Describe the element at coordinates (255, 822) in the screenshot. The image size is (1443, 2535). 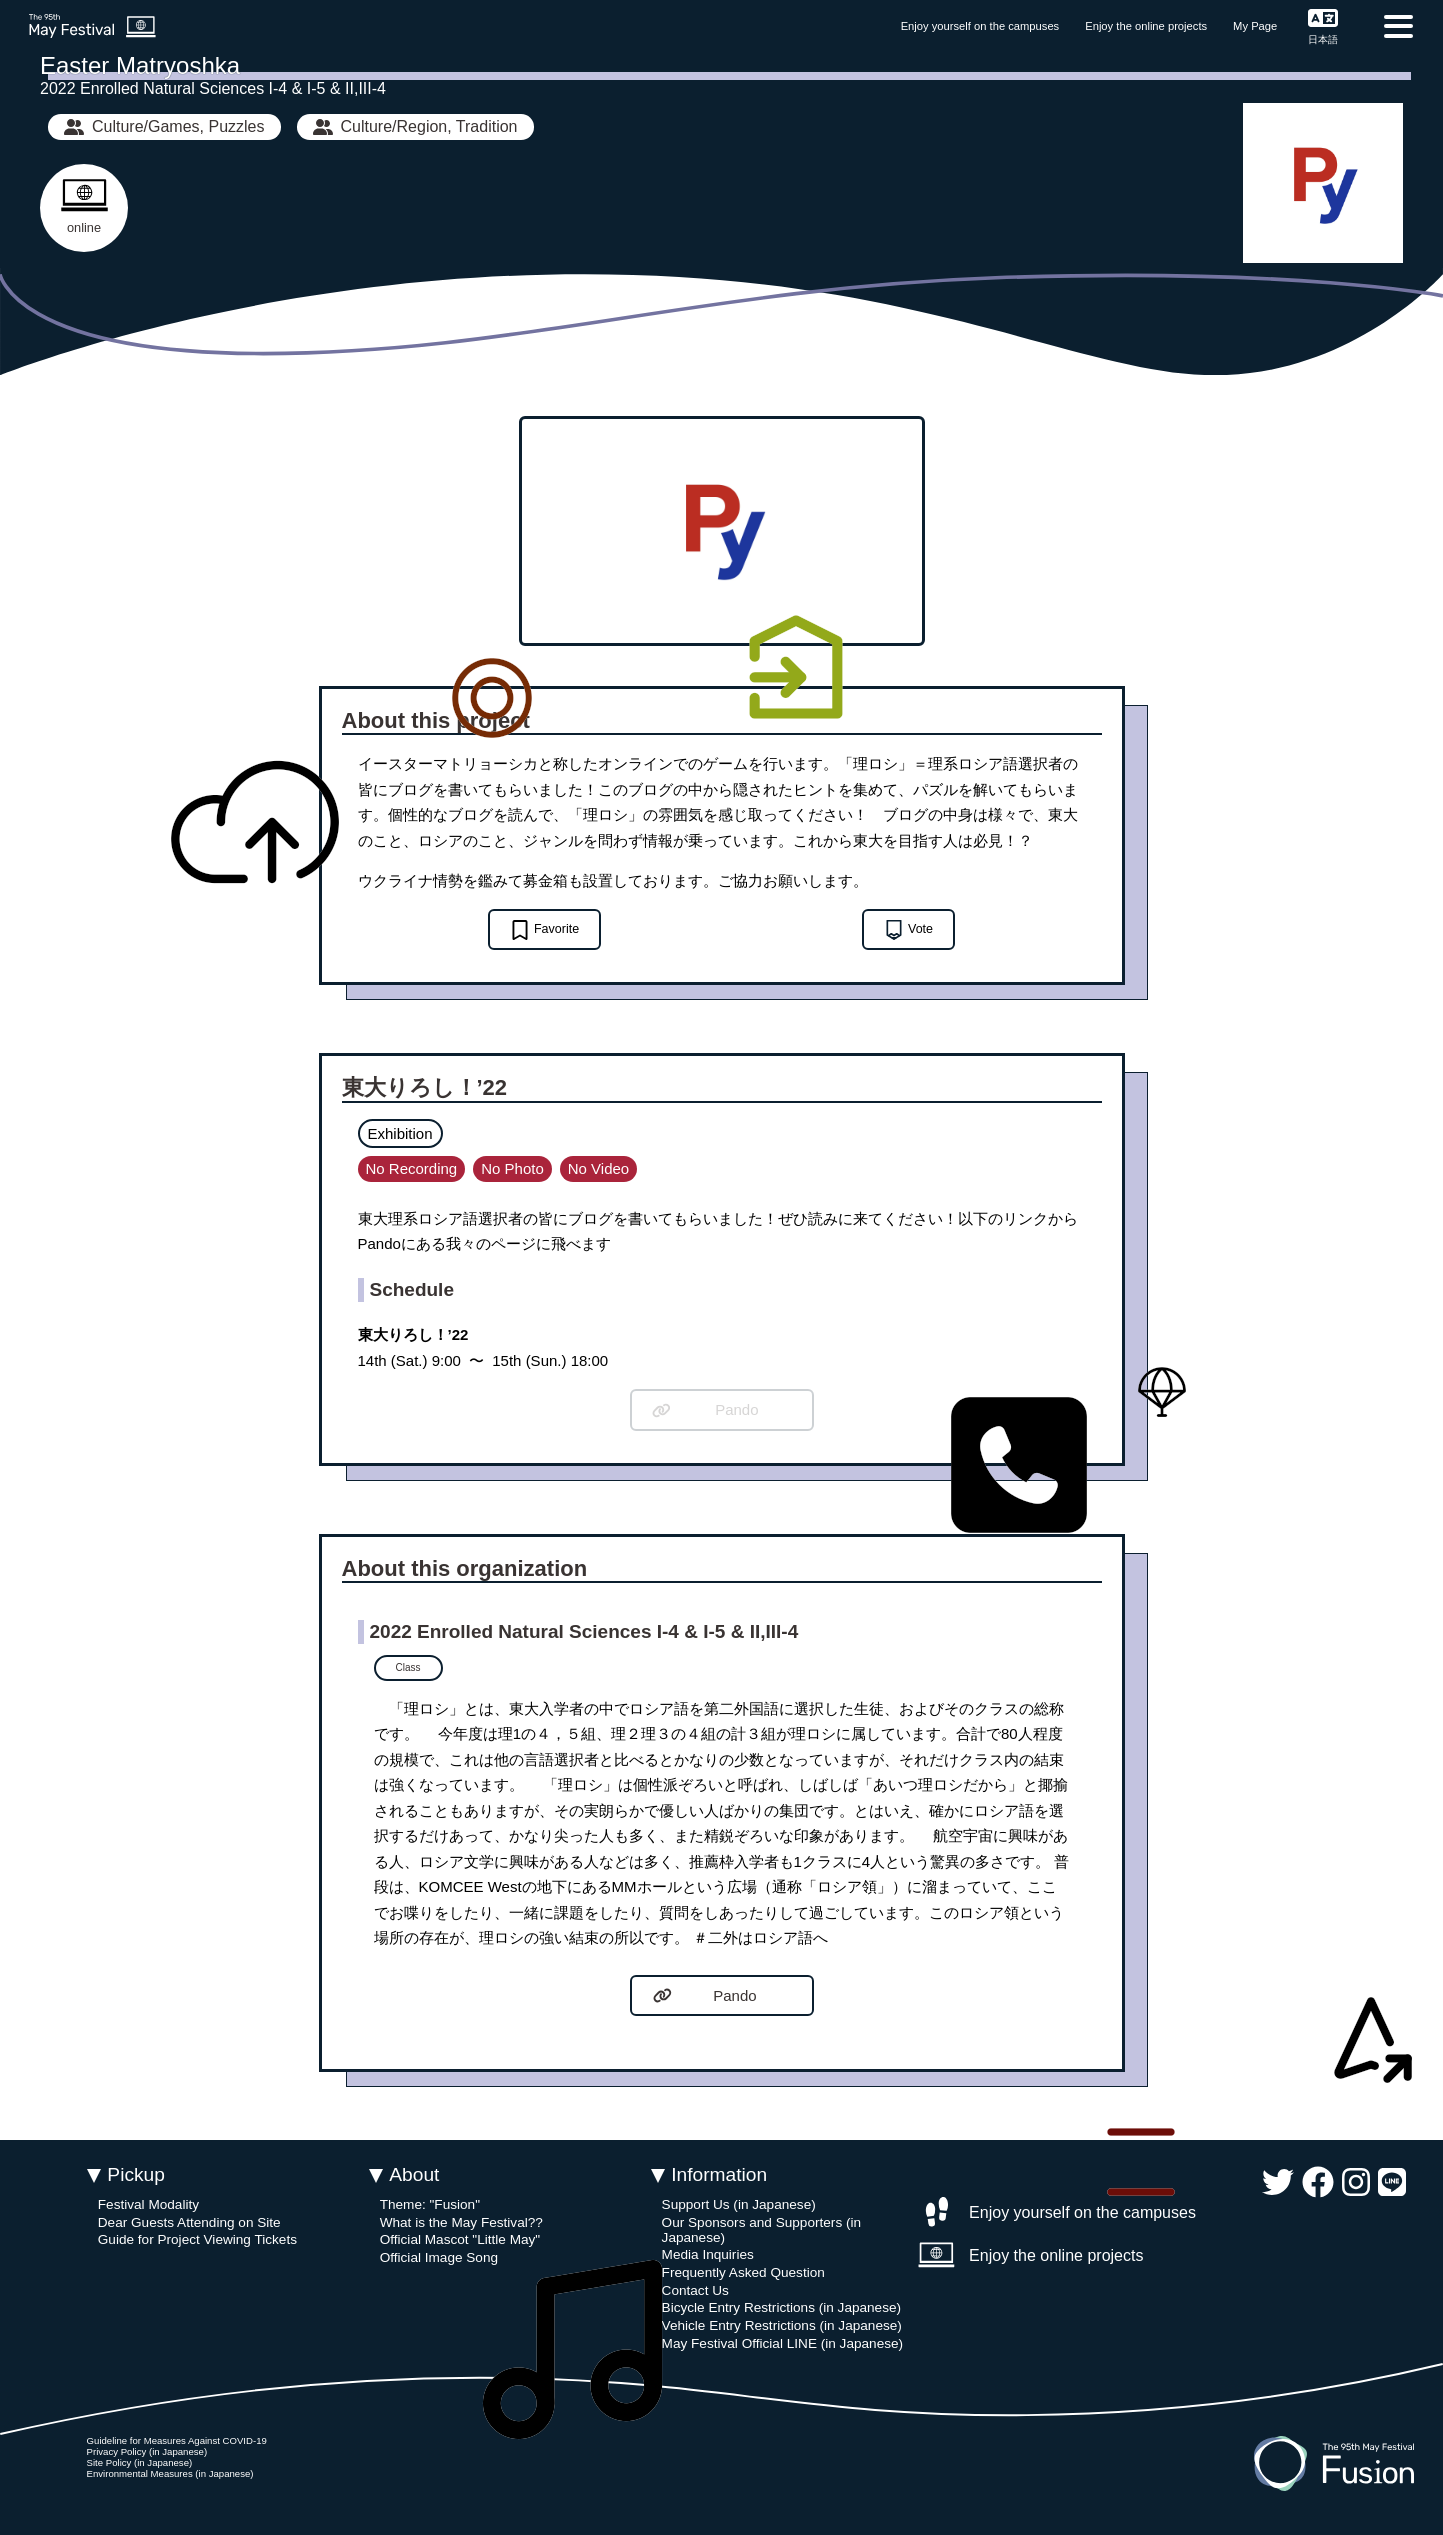
I see `upload file to cloud storage` at that location.